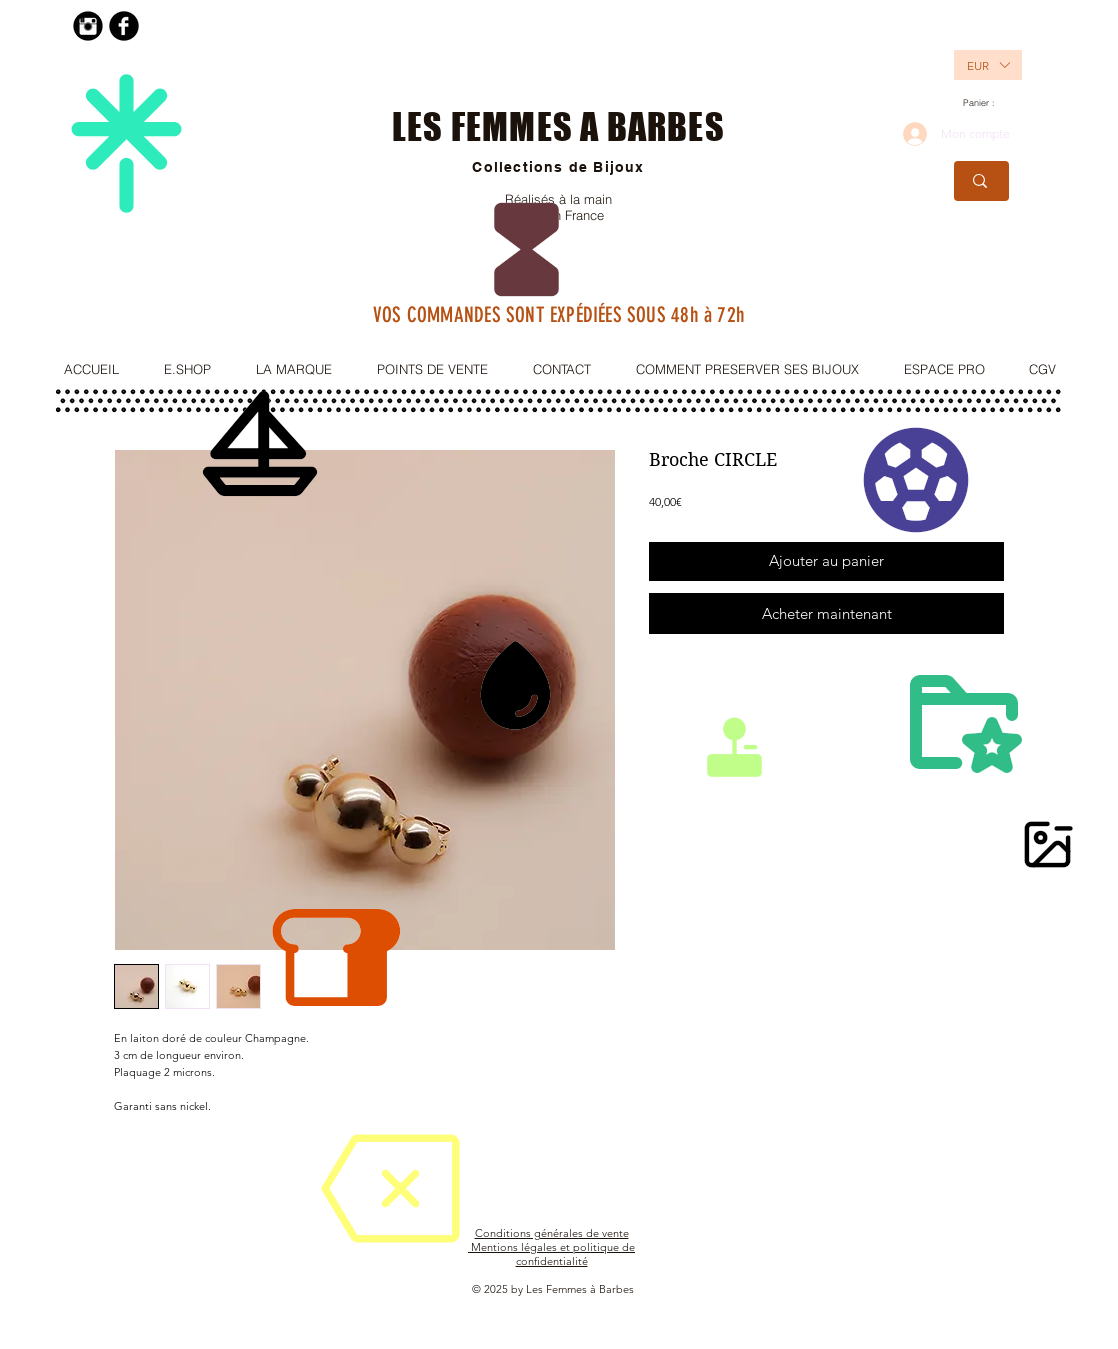 The image size is (1118, 1349). I want to click on visit linktree profile, so click(126, 143).